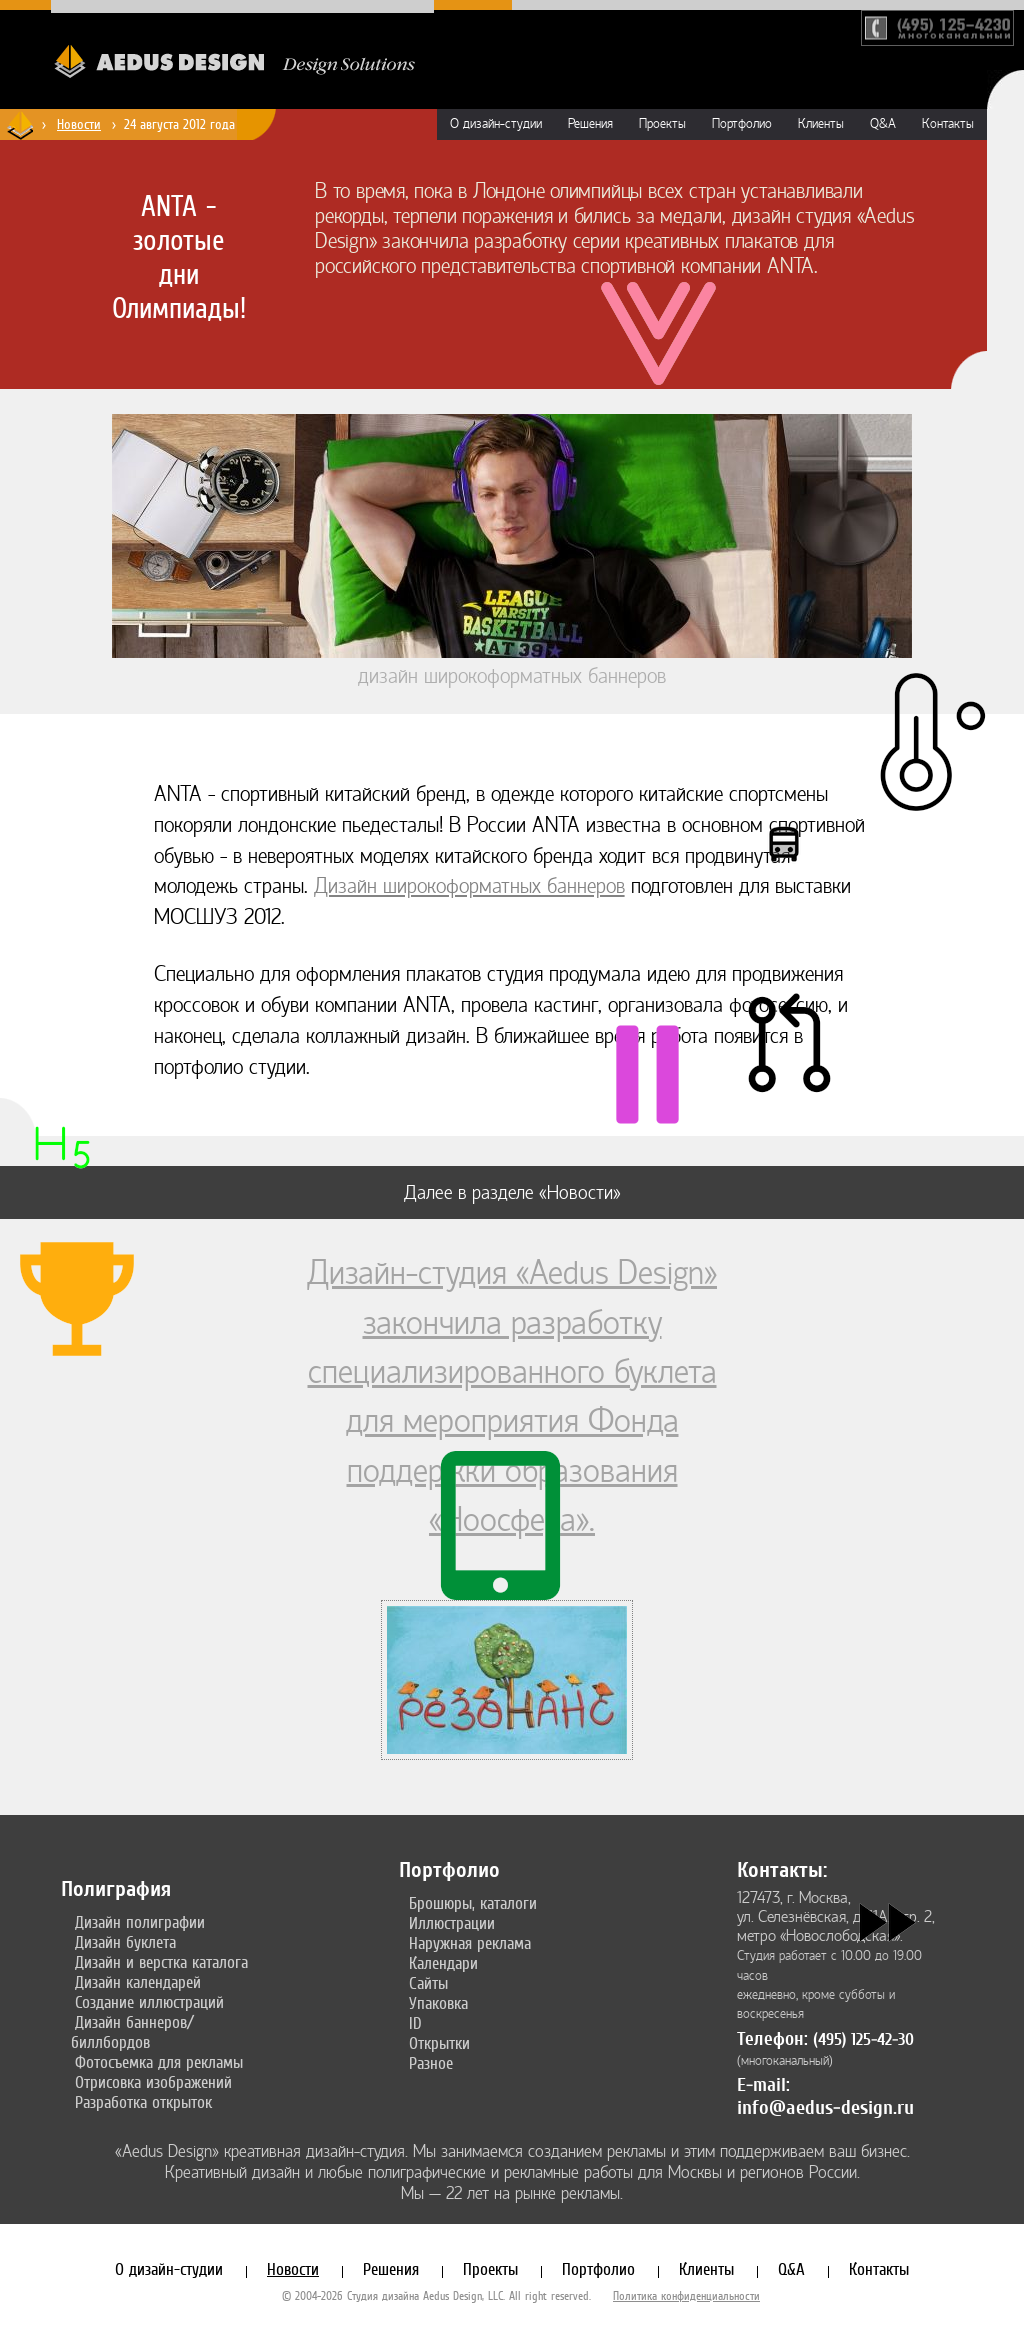  What do you see at coordinates (921, 742) in the screenshot?
I see `view current temperature` at bounding box center [921, 742].